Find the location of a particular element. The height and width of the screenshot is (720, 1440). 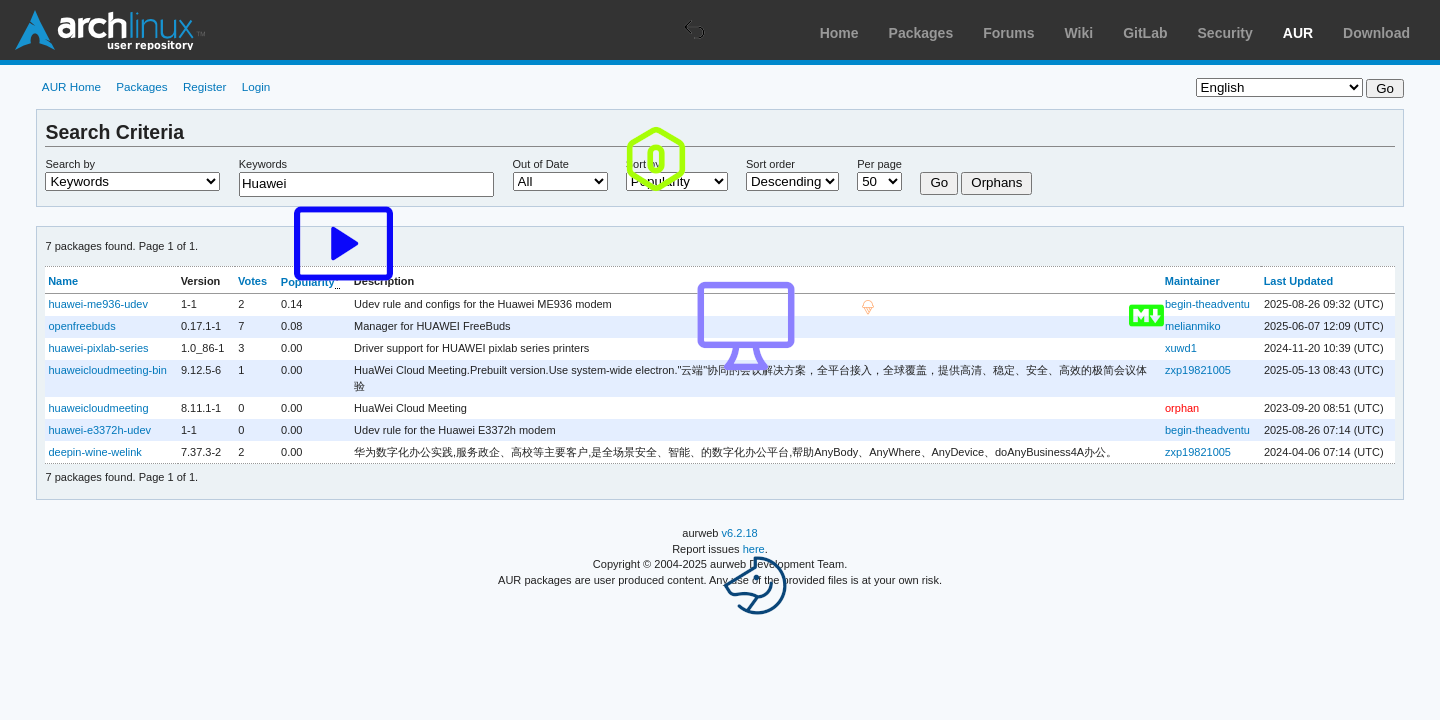

view on desktop device is located at coordinates (746, 326).